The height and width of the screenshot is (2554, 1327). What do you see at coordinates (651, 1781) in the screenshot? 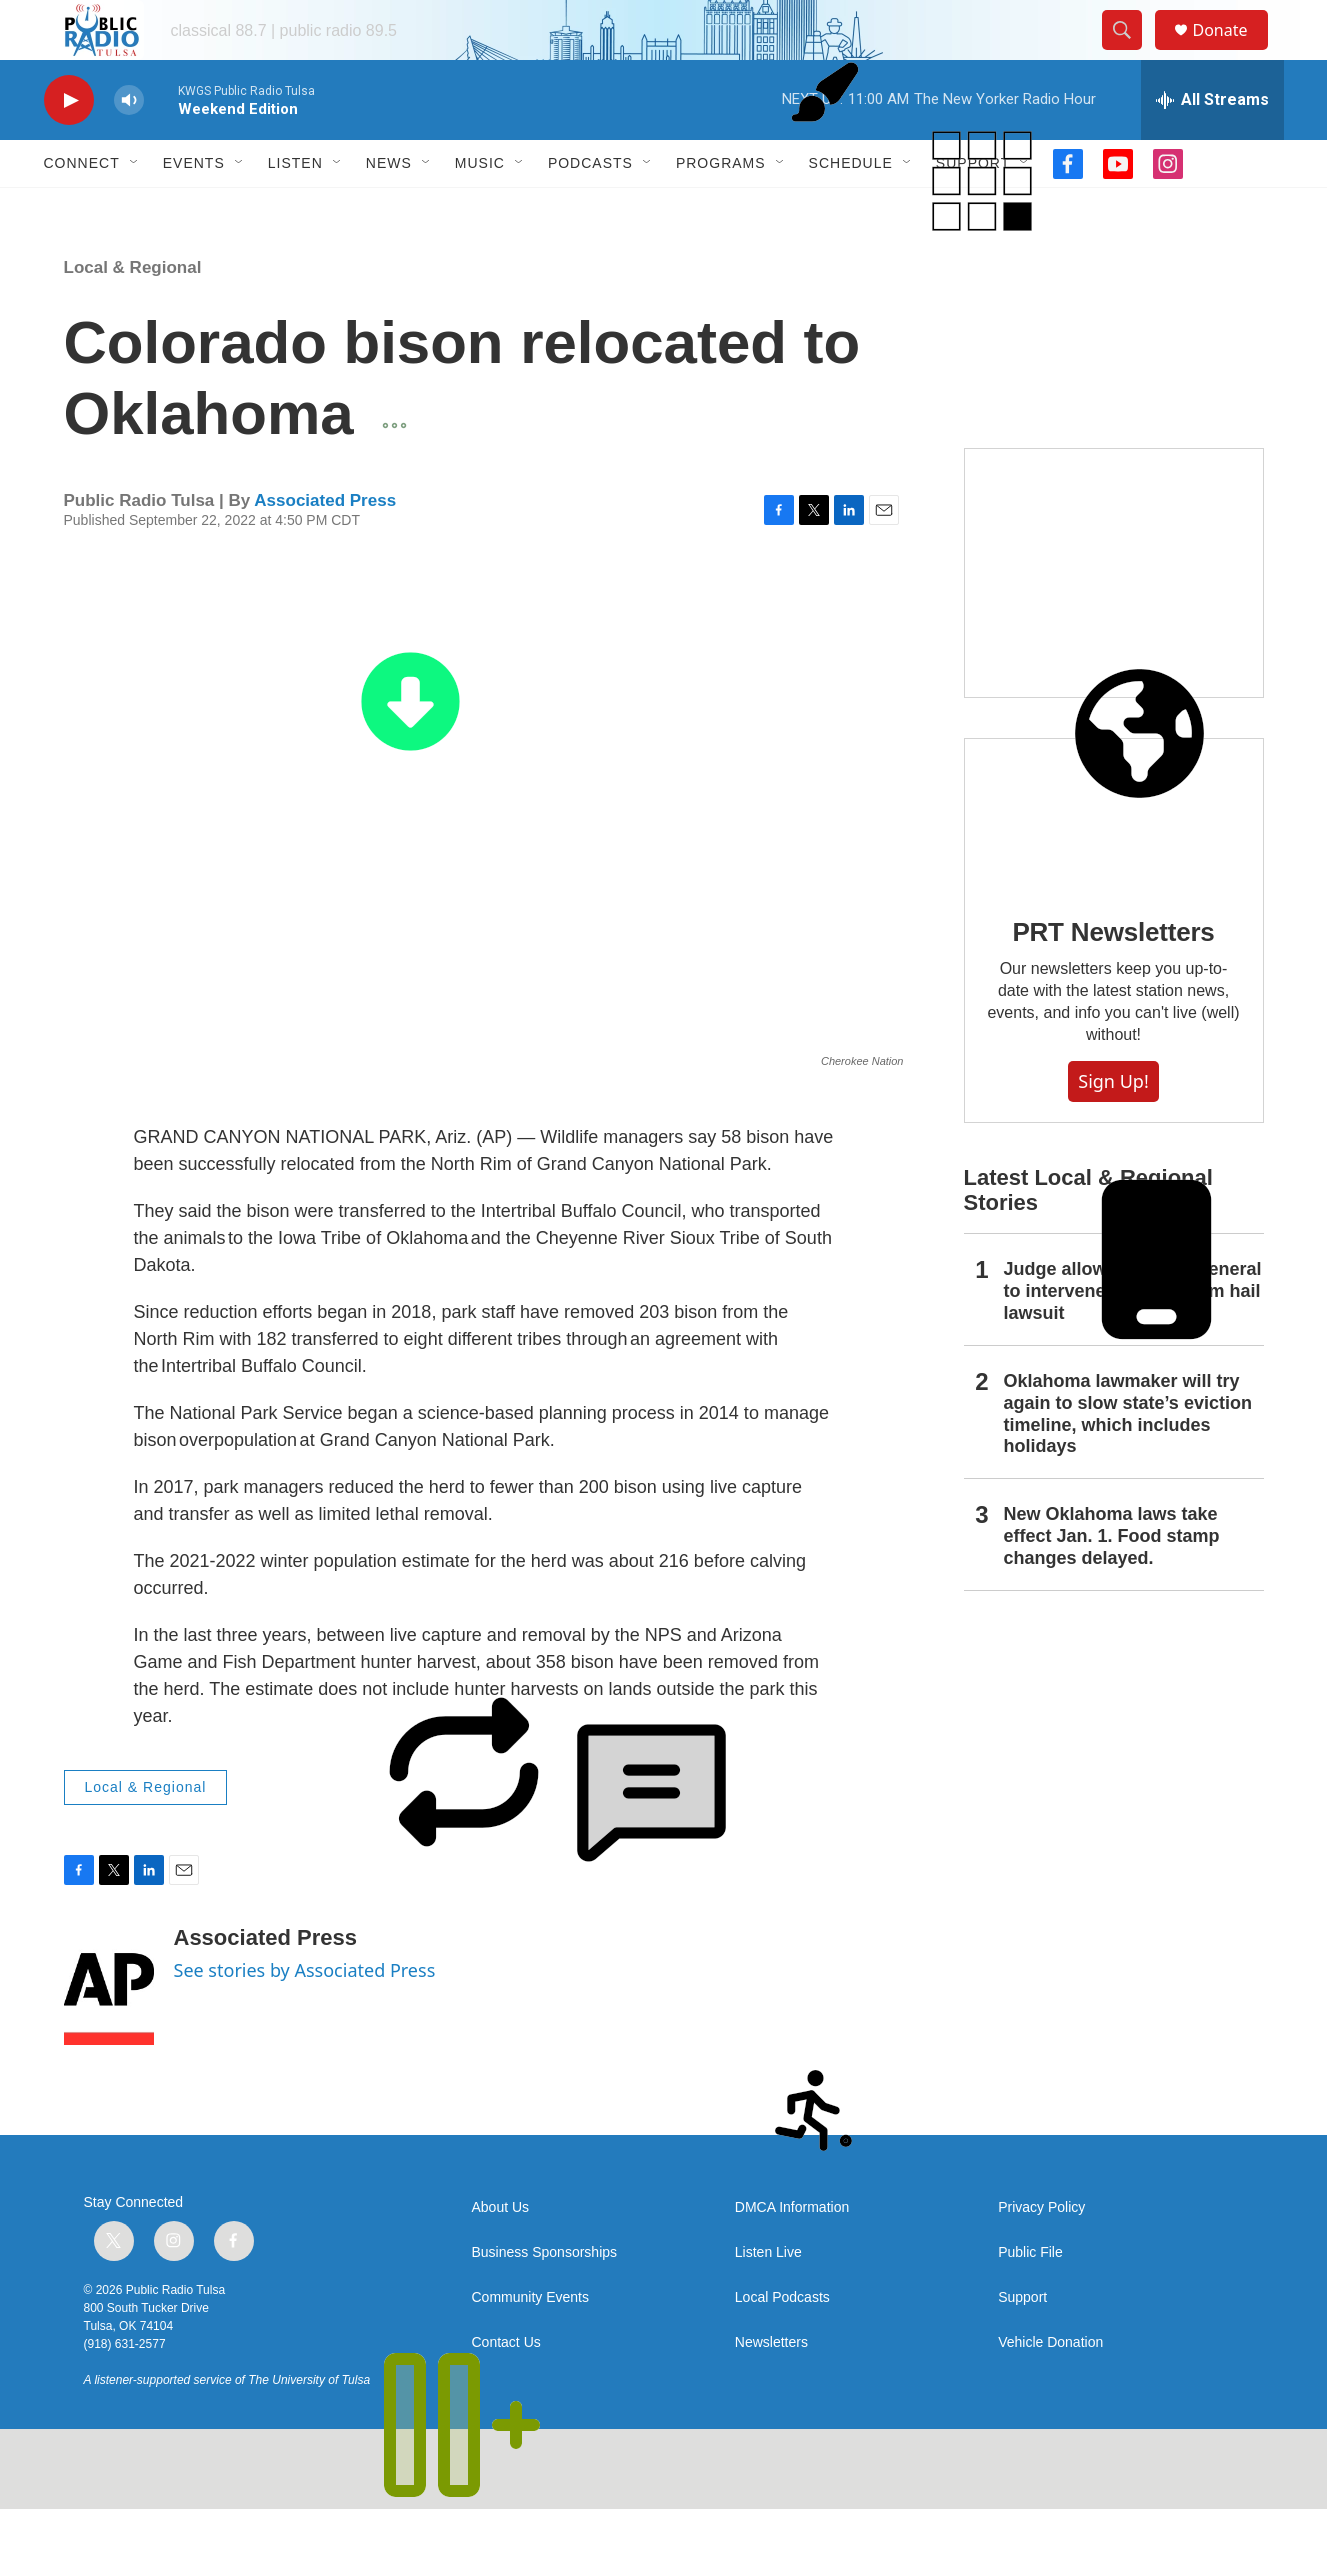
I see `open chat or messaging` at bounding box center [651, 1781].